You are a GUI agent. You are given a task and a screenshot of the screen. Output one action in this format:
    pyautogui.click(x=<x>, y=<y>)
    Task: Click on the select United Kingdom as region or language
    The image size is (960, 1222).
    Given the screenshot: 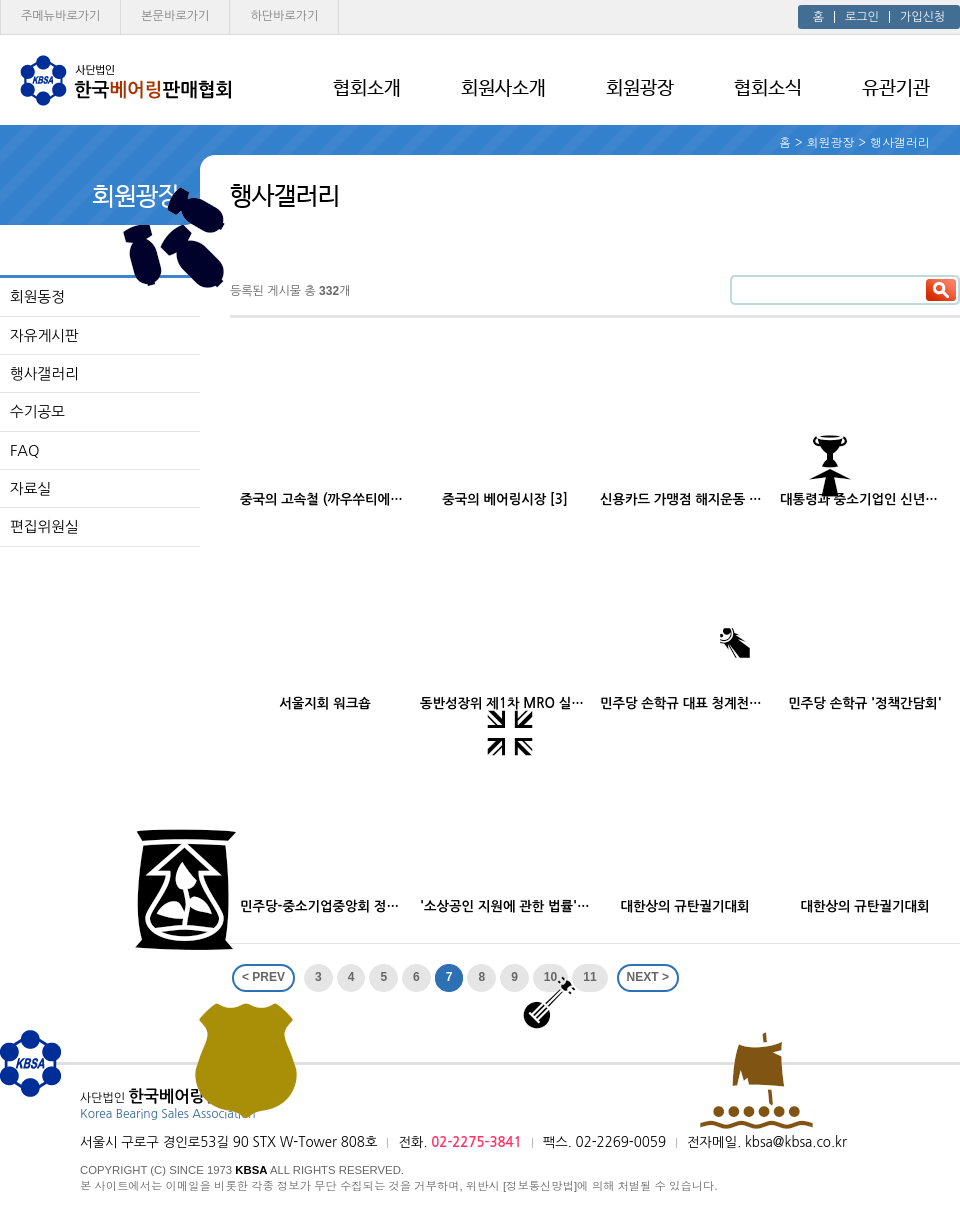 What is the action you would take?
    pyautogui.click(x=510, y=733)
    